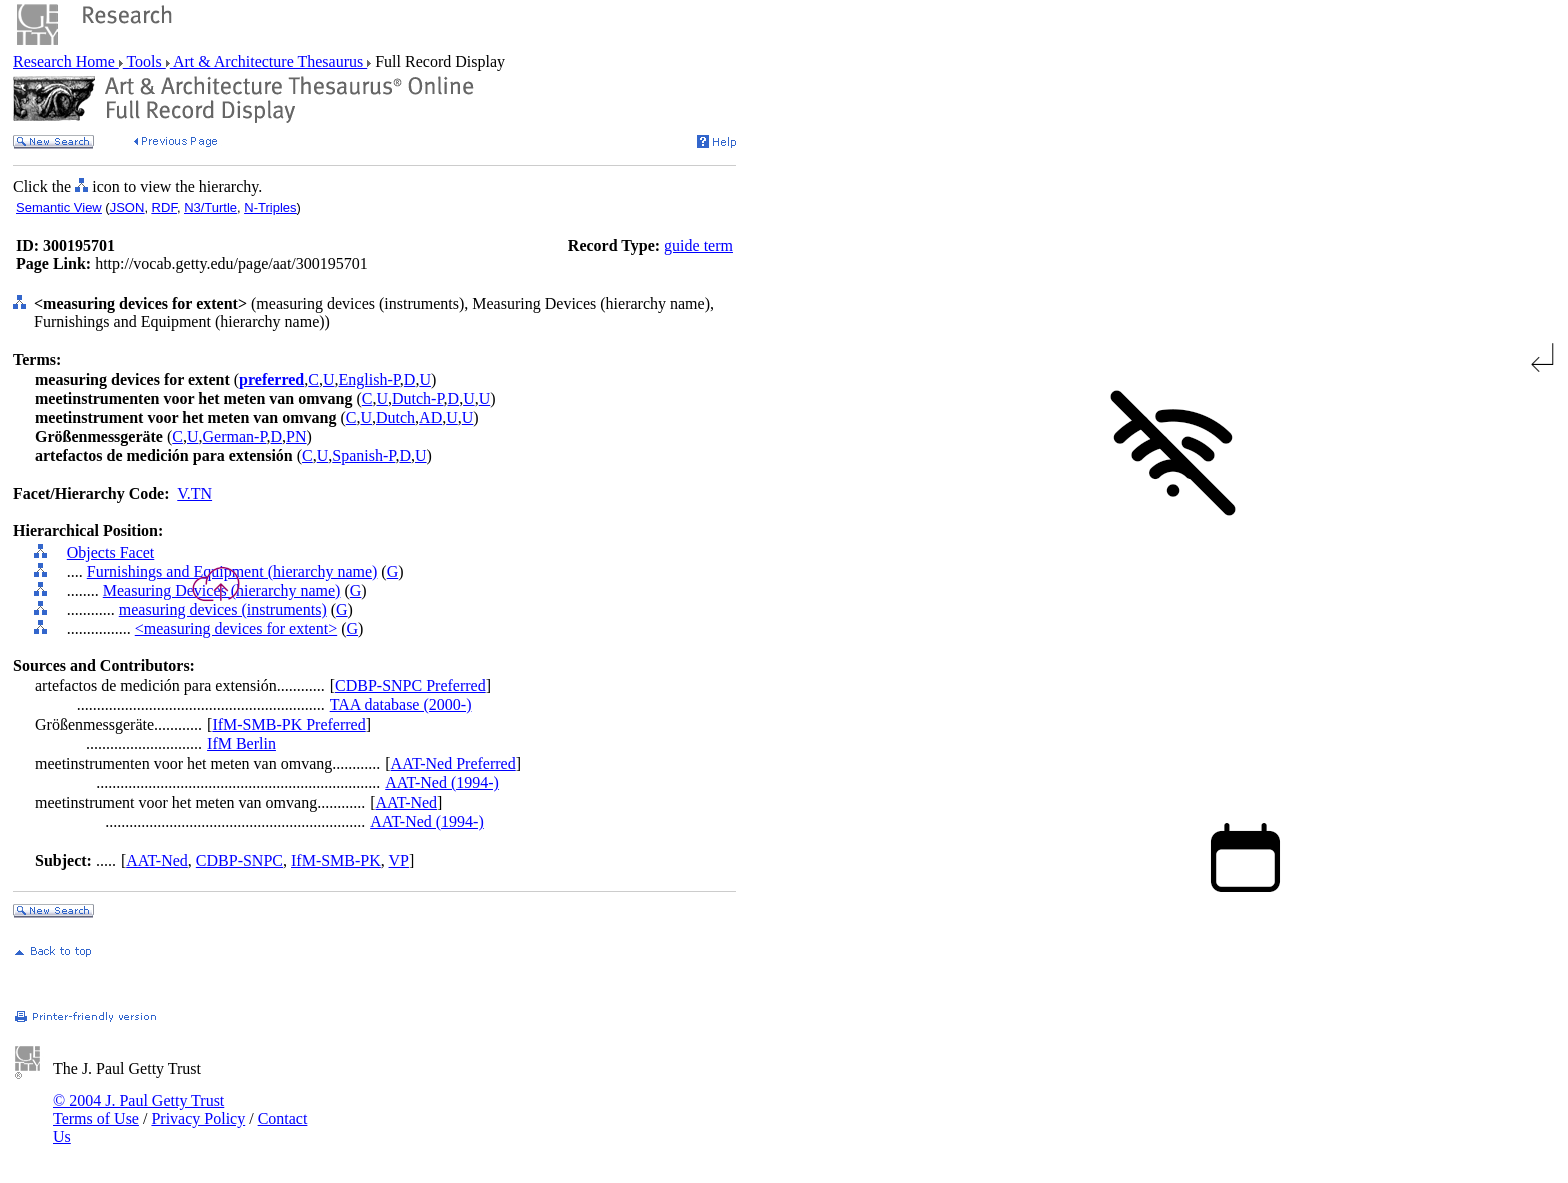  I want to click on go back to previous line or section, so click(1543, 357).